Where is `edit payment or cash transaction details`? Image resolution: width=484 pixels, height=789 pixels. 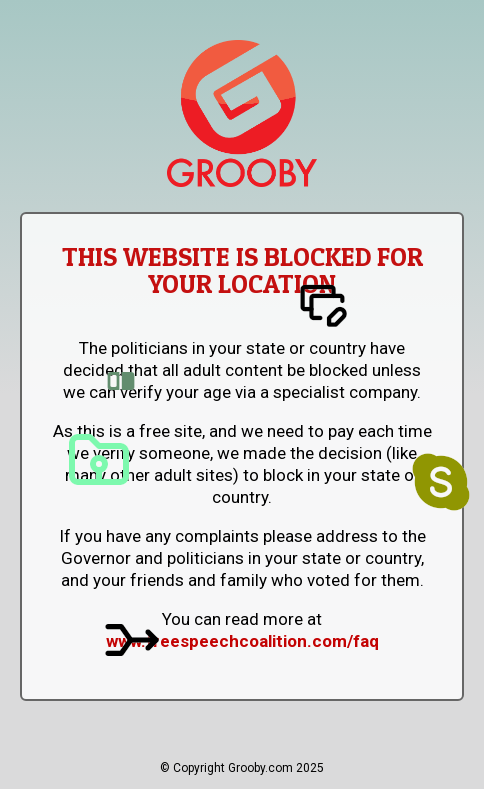 edit payment or cash transaction details is located at coordinates (322, 302).